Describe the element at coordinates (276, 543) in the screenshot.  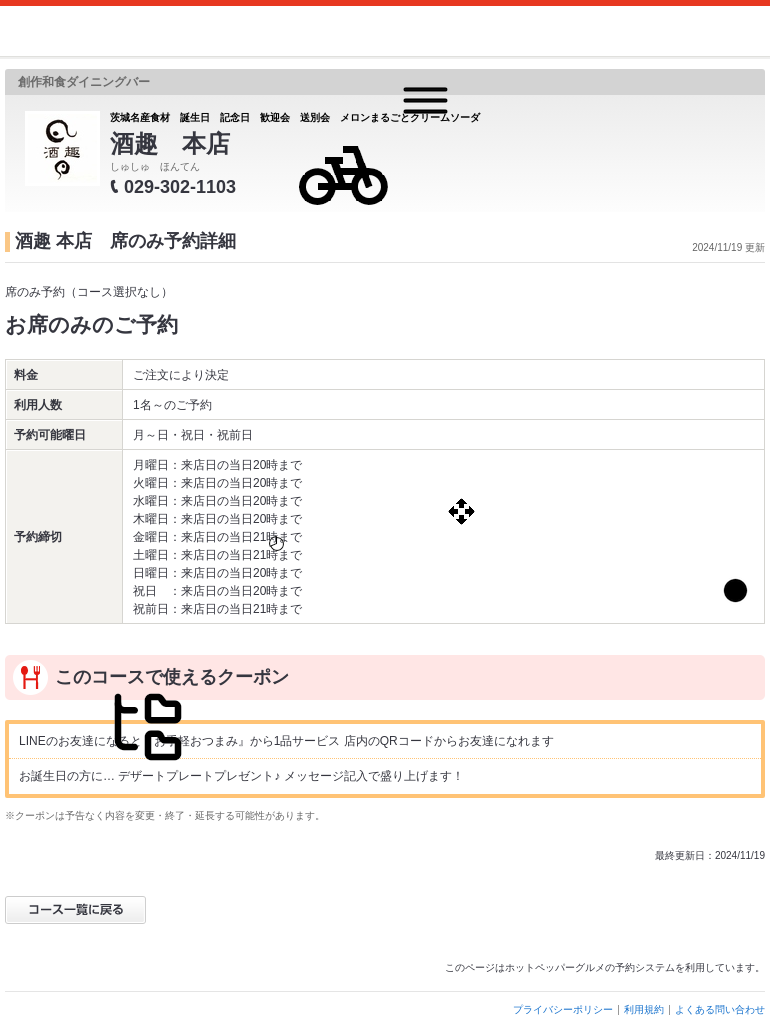
I see `view data breakdown or statistics` at that location.